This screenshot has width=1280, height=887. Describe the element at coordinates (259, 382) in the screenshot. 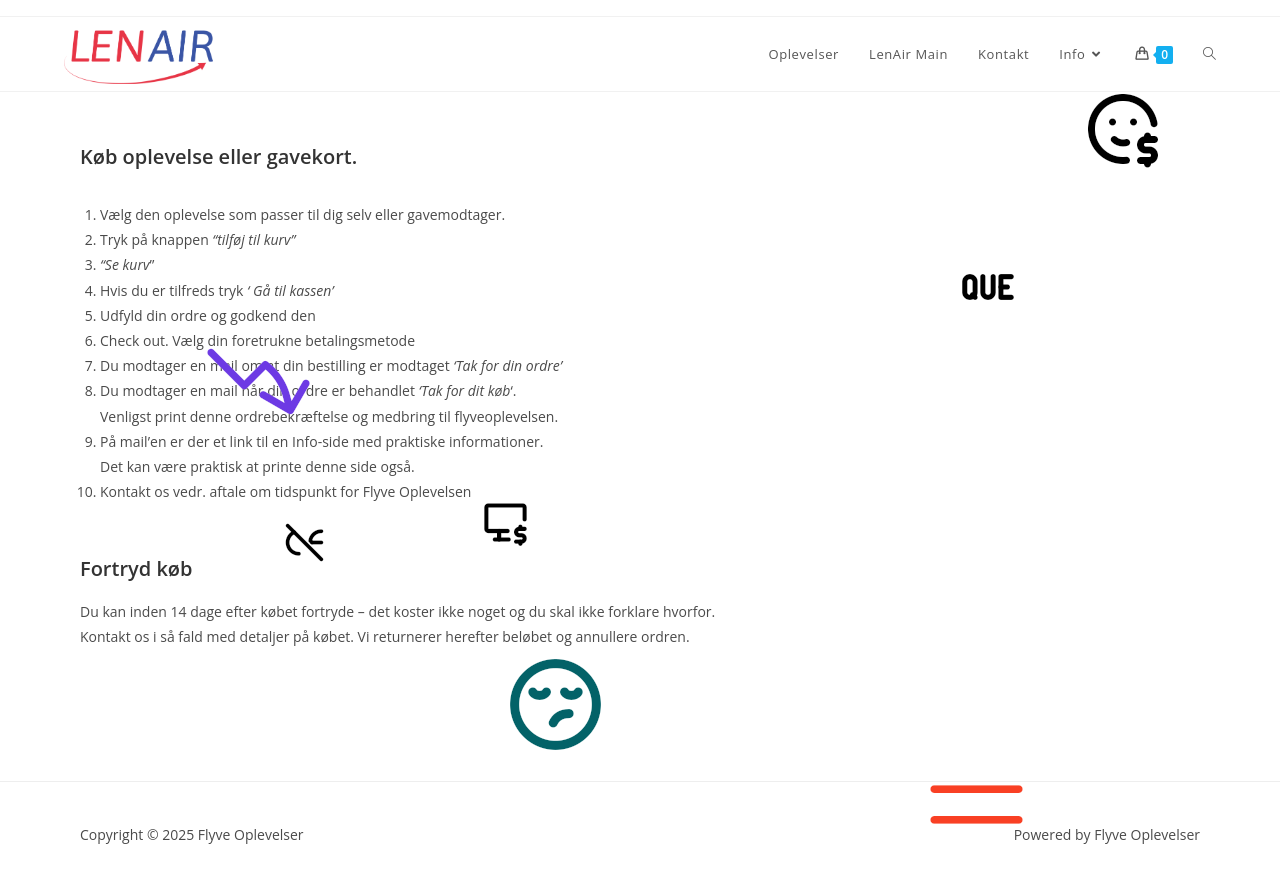

I see `indicates a downward trend or decline in data` at that location.